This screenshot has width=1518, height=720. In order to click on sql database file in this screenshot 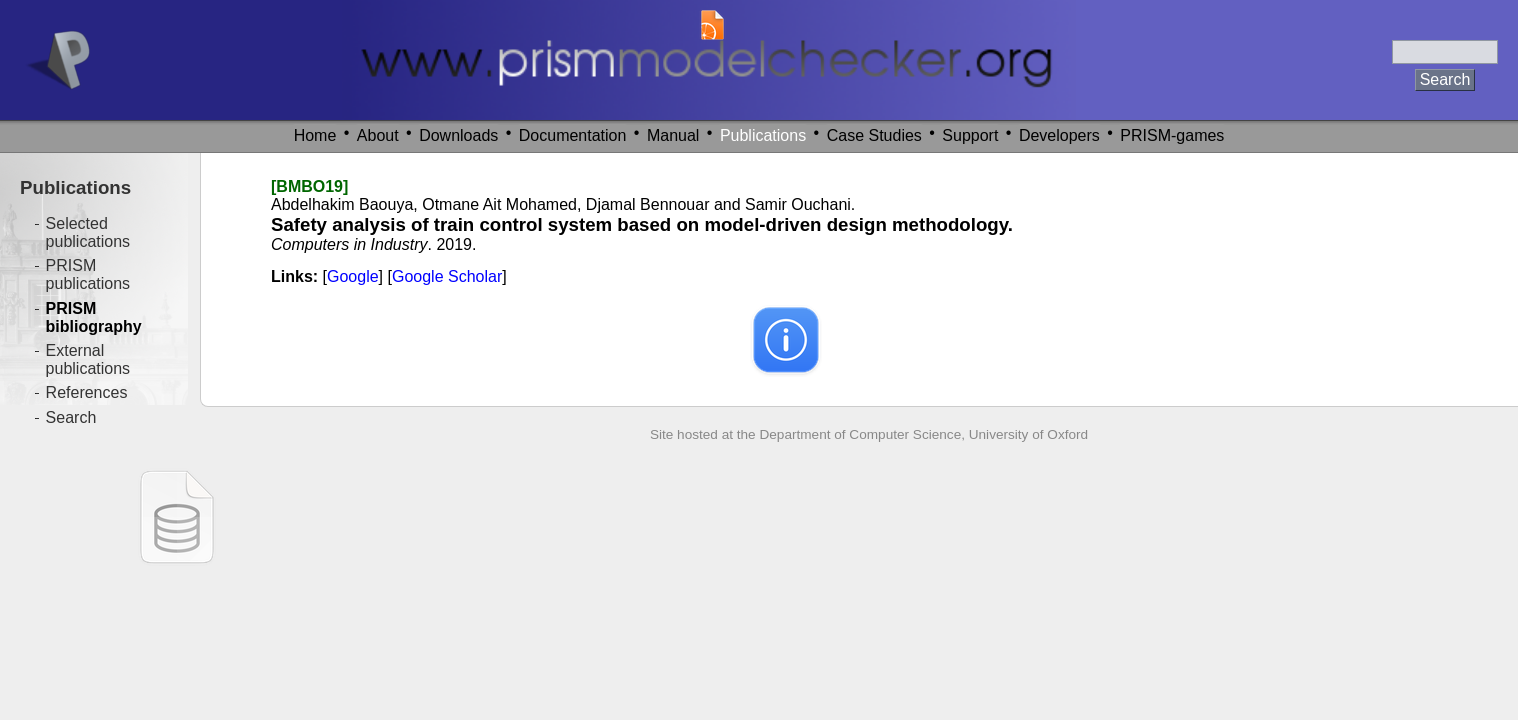, I will do `click(177, 517)`.